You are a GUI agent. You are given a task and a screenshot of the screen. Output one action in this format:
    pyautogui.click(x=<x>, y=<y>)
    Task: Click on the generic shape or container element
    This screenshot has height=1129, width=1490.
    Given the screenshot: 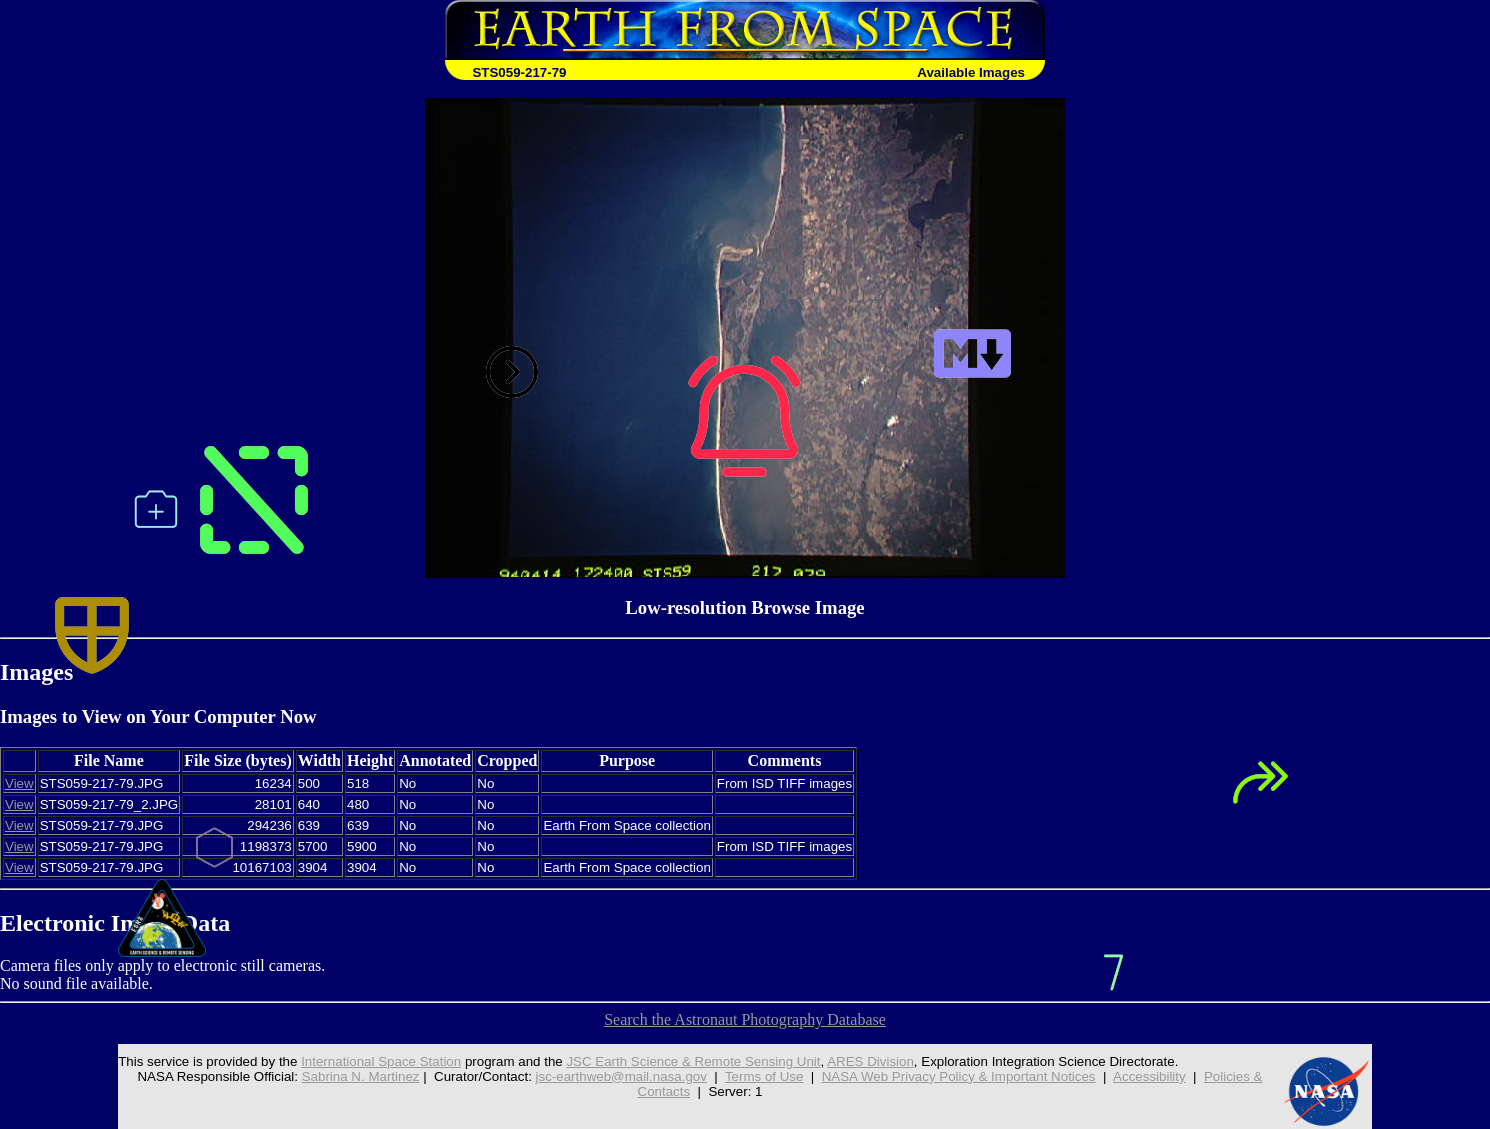 What is the action you would take?
    pyautogui.click(x=214, y=847)
    